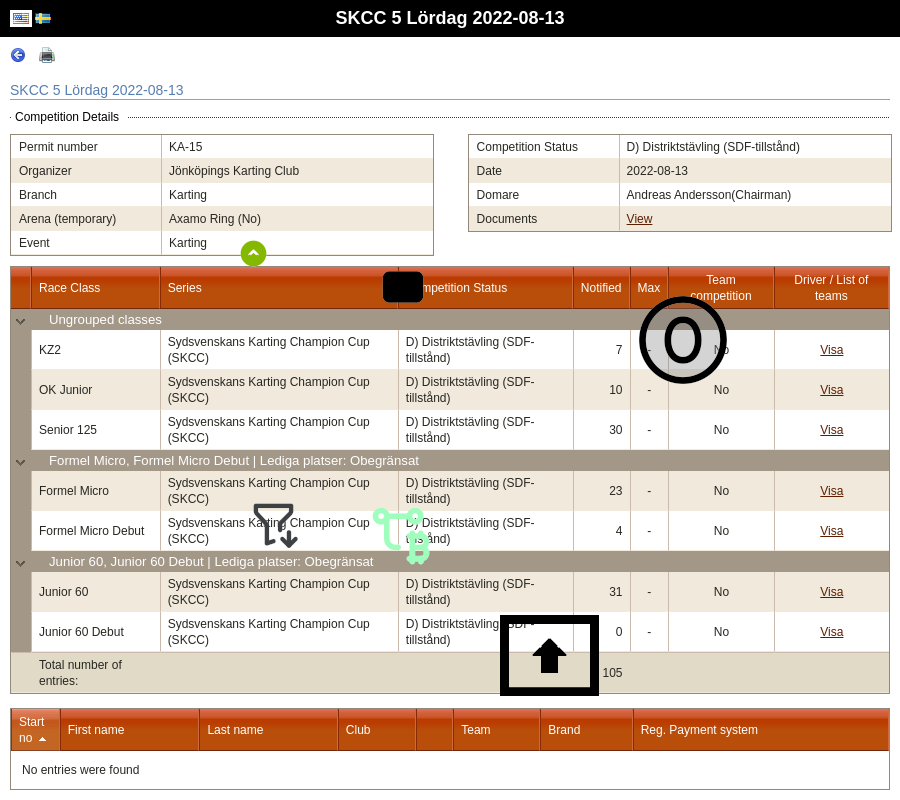 The image size is (900, 800). What do you see at coordinates (273, 523) in the screenshot?
I see `sort filtered results in descending order` at bounding box center [273, 523].